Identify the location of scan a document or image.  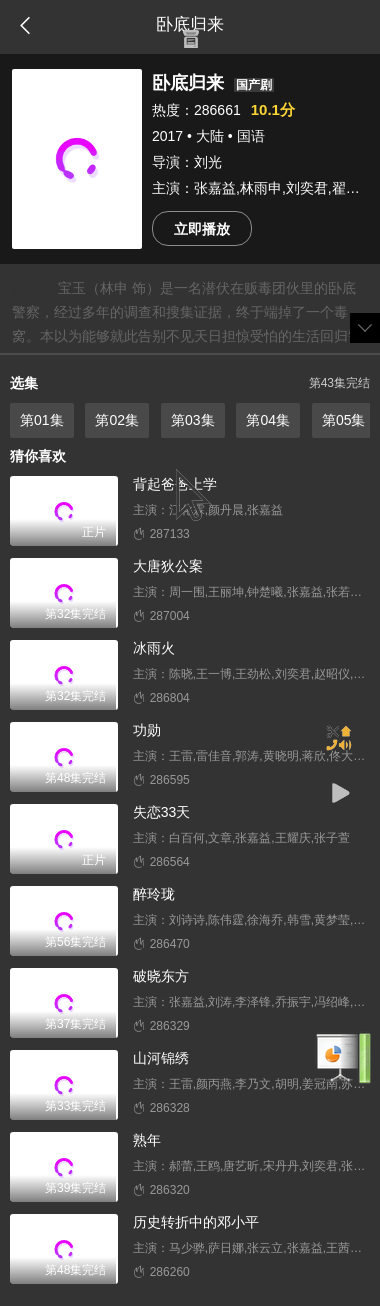
(191, 39).